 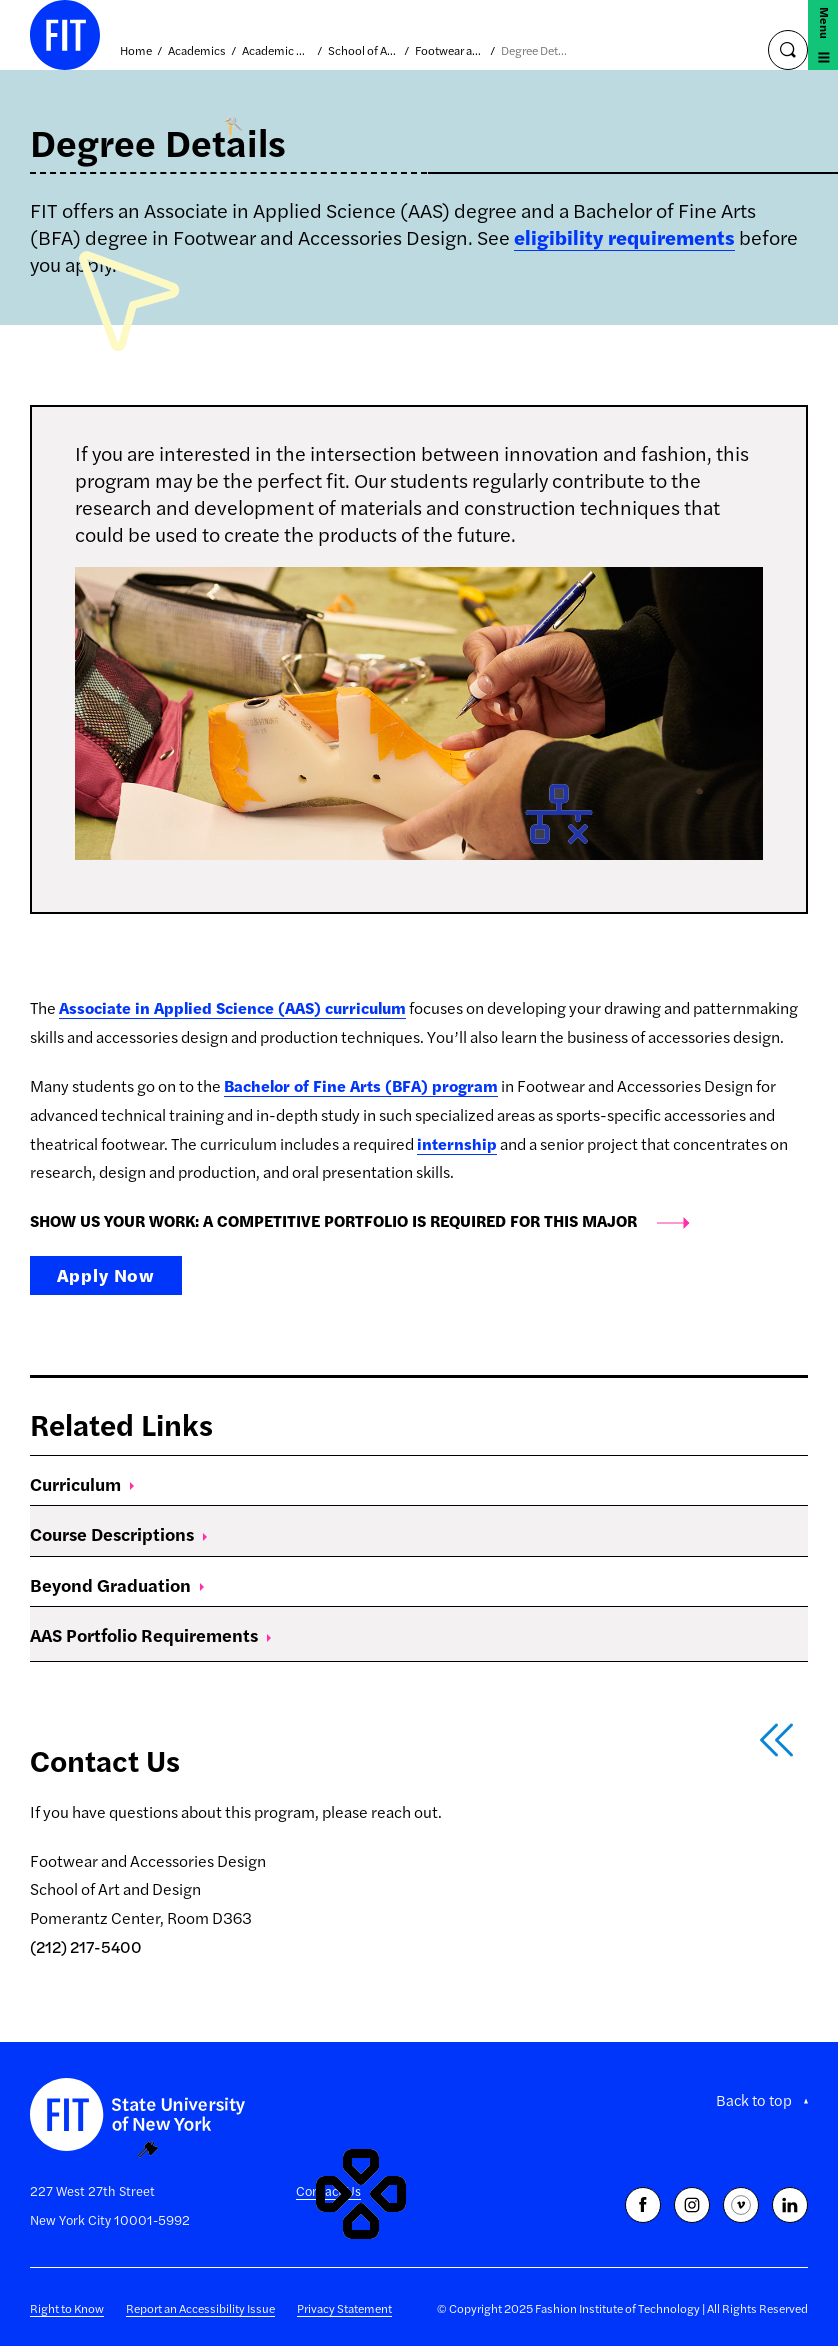 I want to click on tap to navigate to a destination, so click(x=121, y=293).